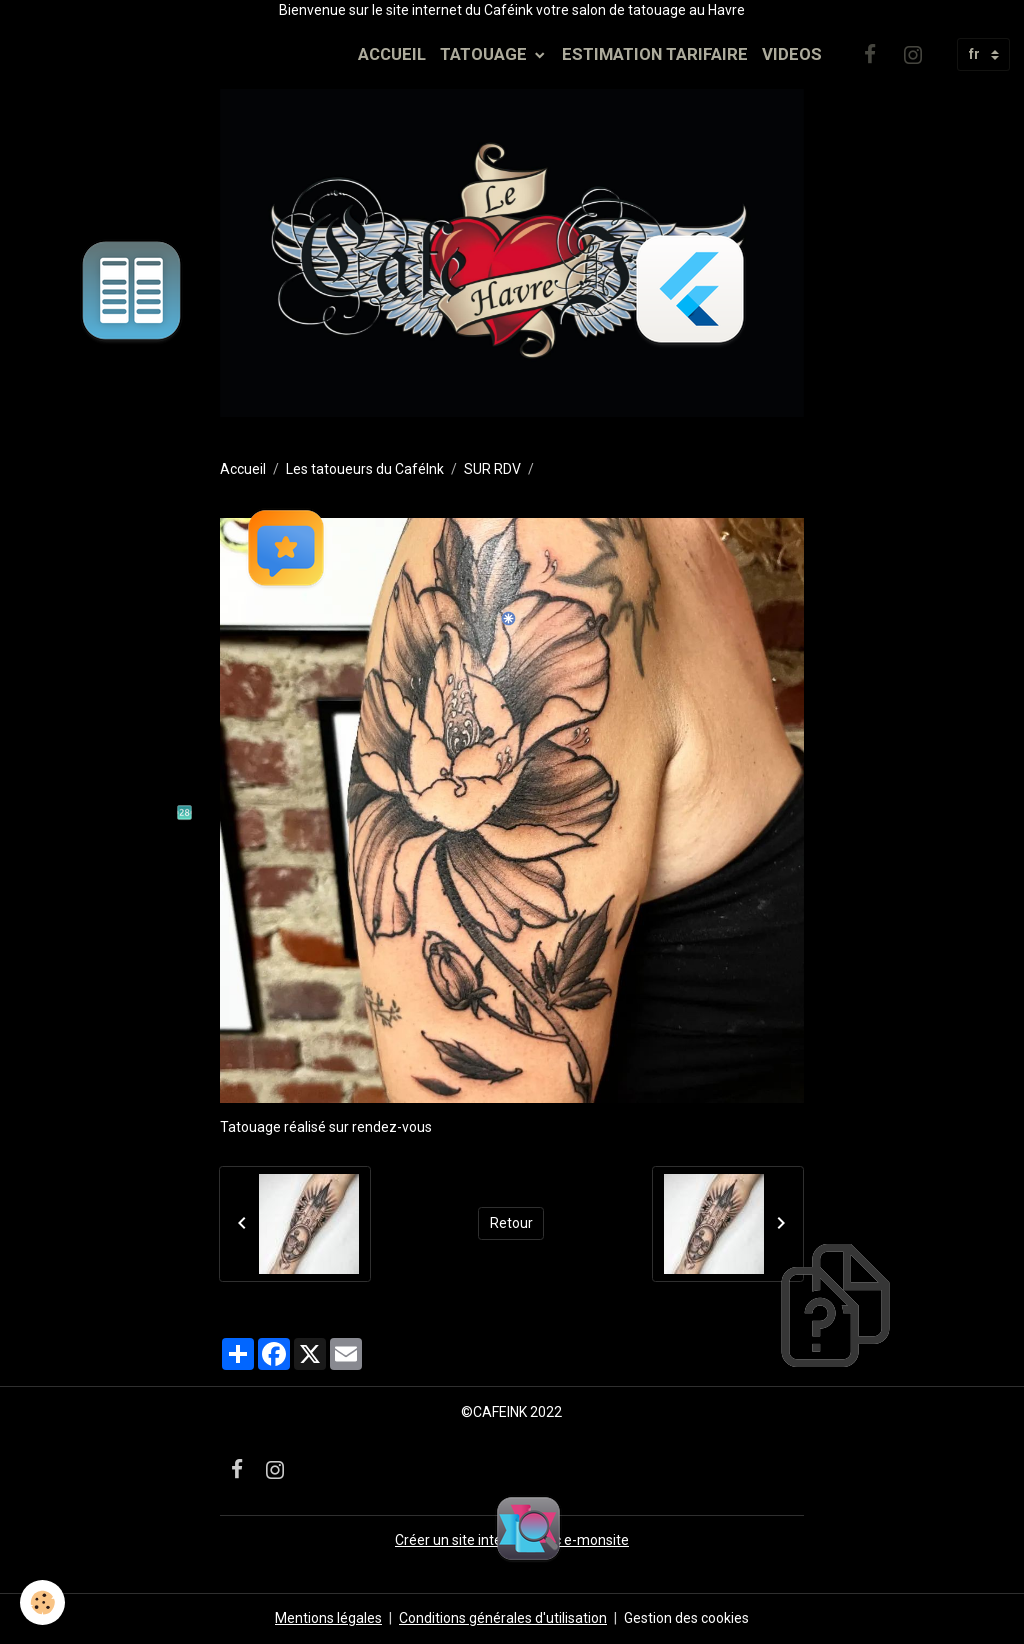  Describe the element at coordinates (184, 812) in the screenshot. I see `open the calendar app` at that location.